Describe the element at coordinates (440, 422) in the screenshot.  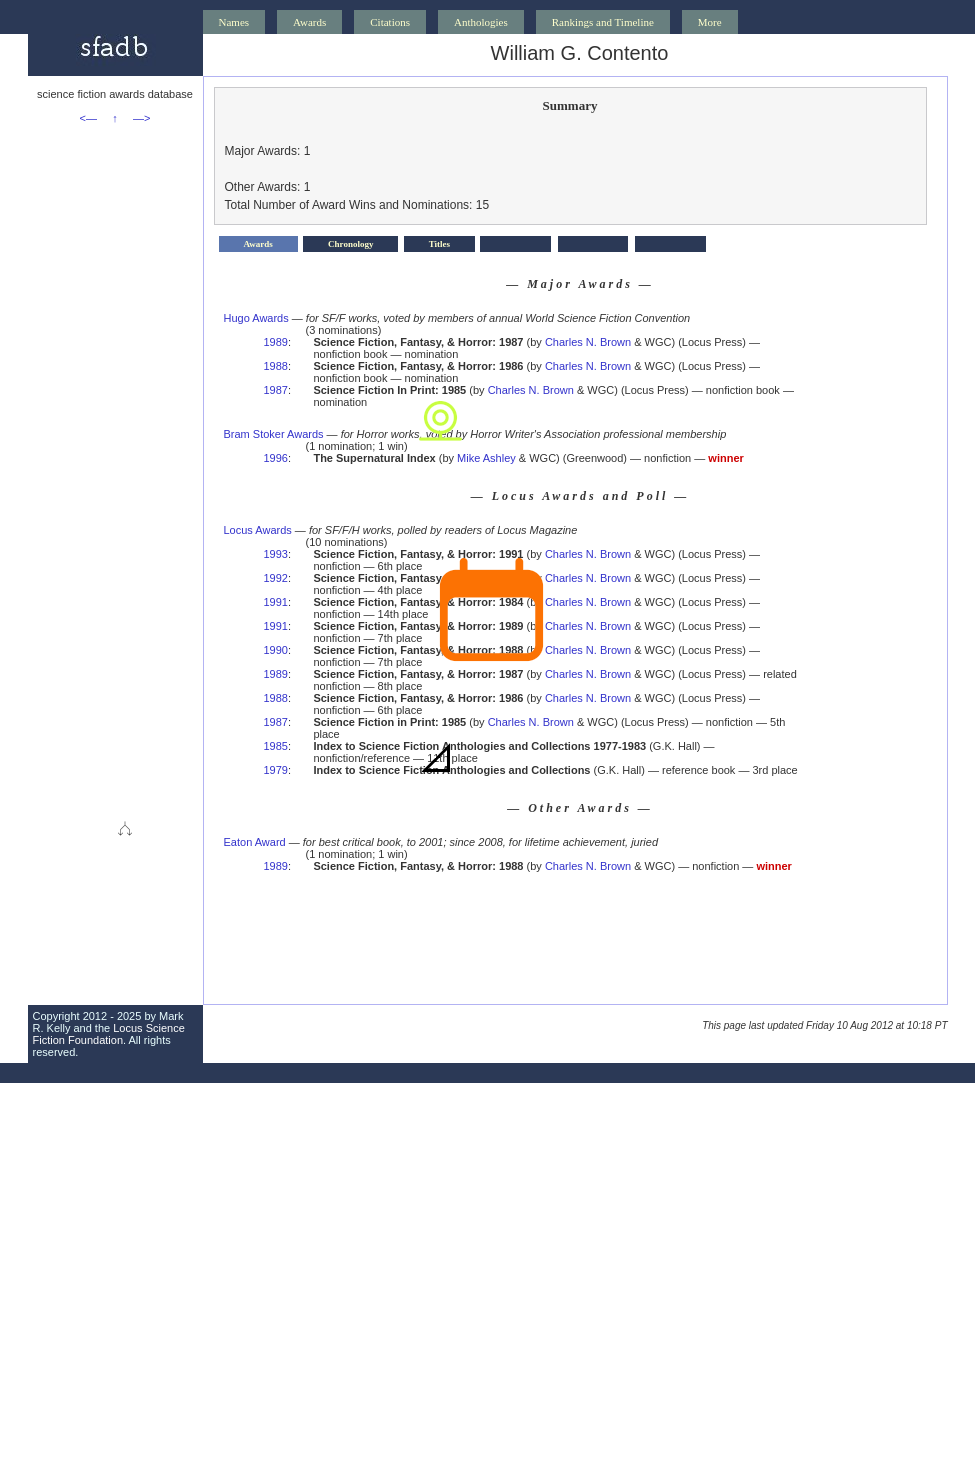
I see `enable webcam or video camera` at that location.